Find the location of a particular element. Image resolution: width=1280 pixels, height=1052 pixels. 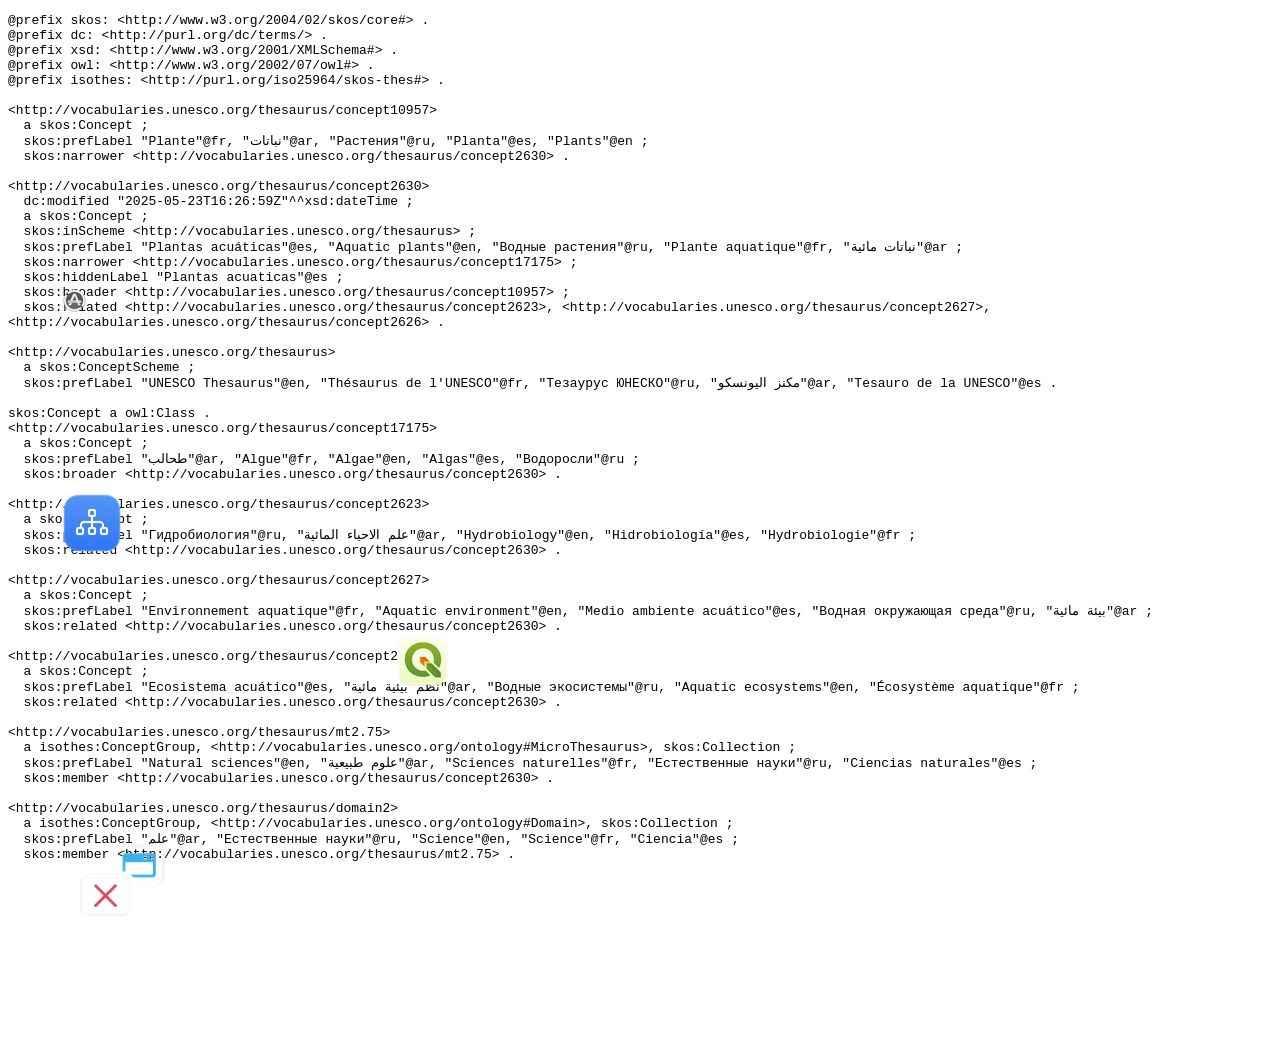

disconnect or shut down external display is located at coordinates (122, 880).